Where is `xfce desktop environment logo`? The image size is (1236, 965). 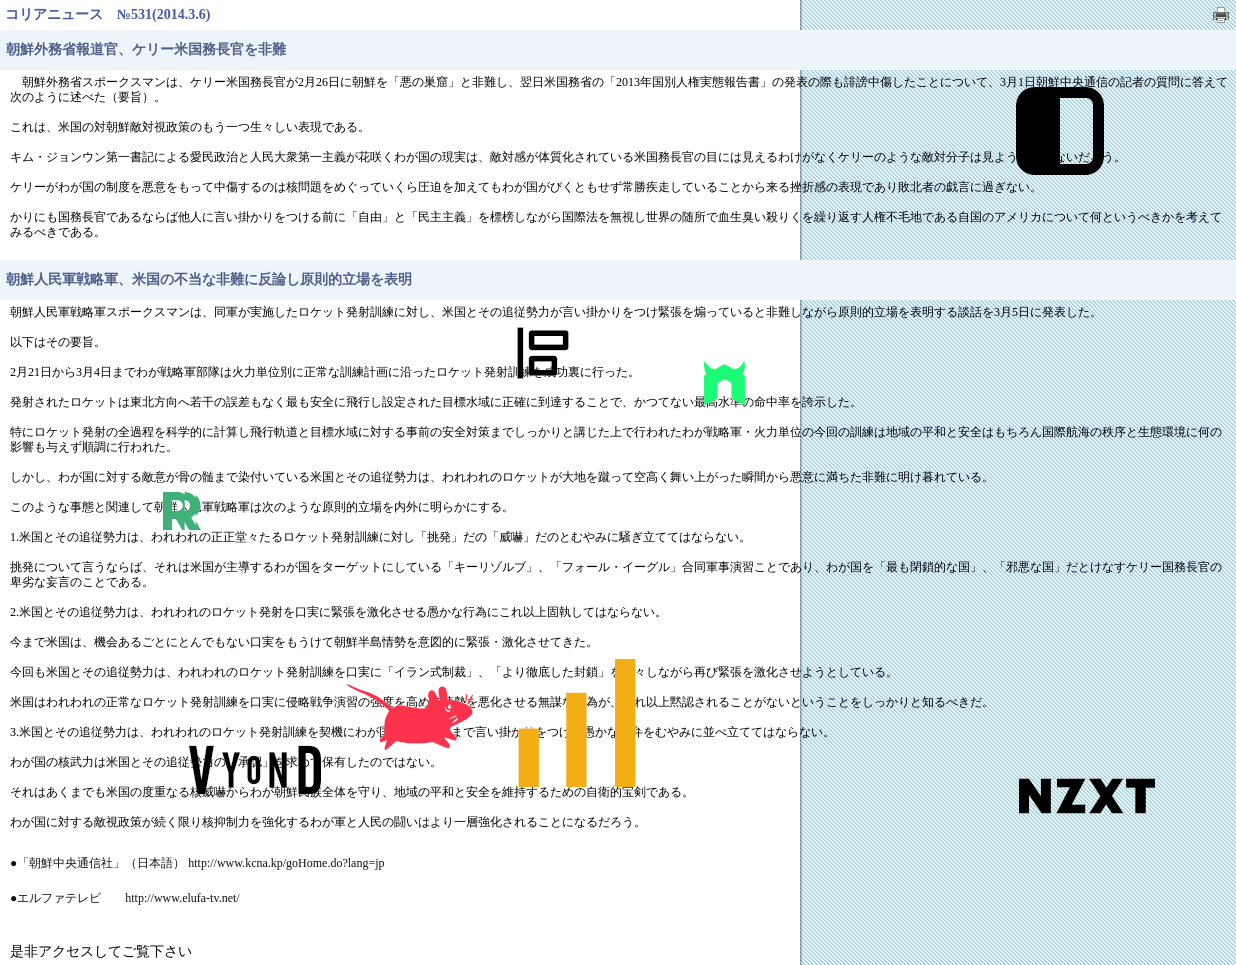 xfce desktop environment logo is located at coordinates (410, 717).